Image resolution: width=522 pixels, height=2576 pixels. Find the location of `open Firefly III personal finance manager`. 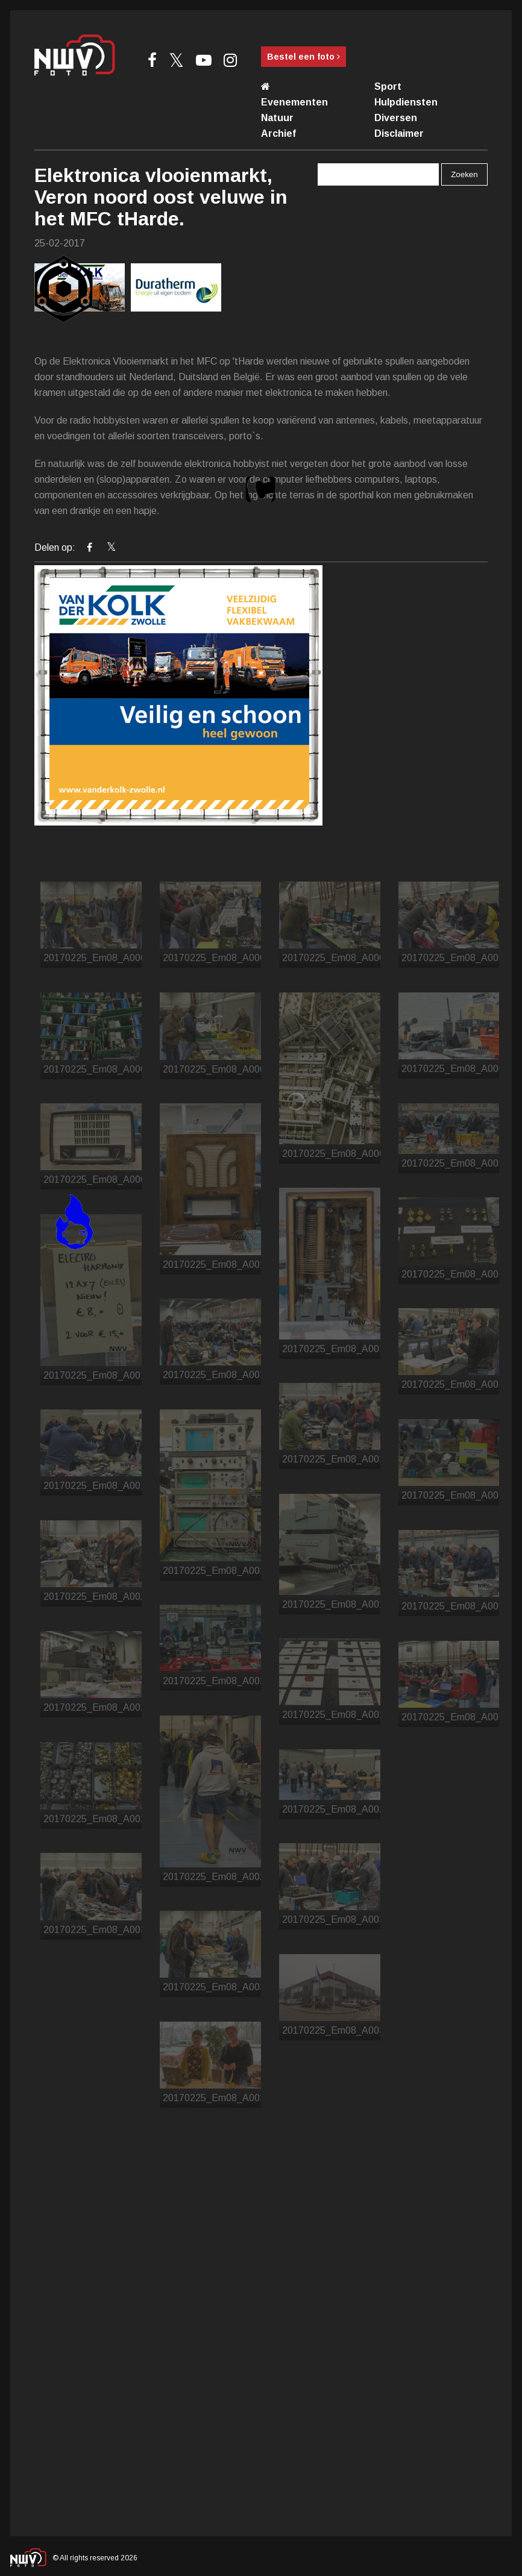

open Firefly III personal finance manager is located at coordinates (74, 1221).